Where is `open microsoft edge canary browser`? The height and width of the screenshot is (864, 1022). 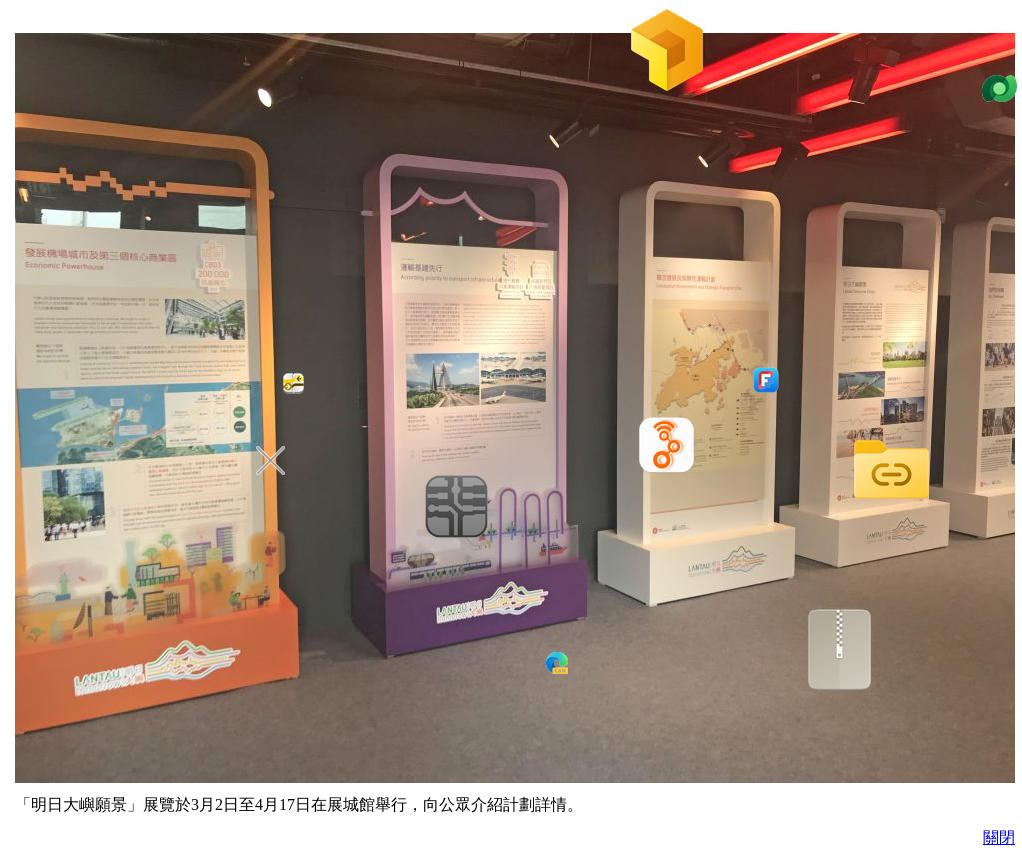
open microsoft edge canary browser is located at coordinates (557, 663).